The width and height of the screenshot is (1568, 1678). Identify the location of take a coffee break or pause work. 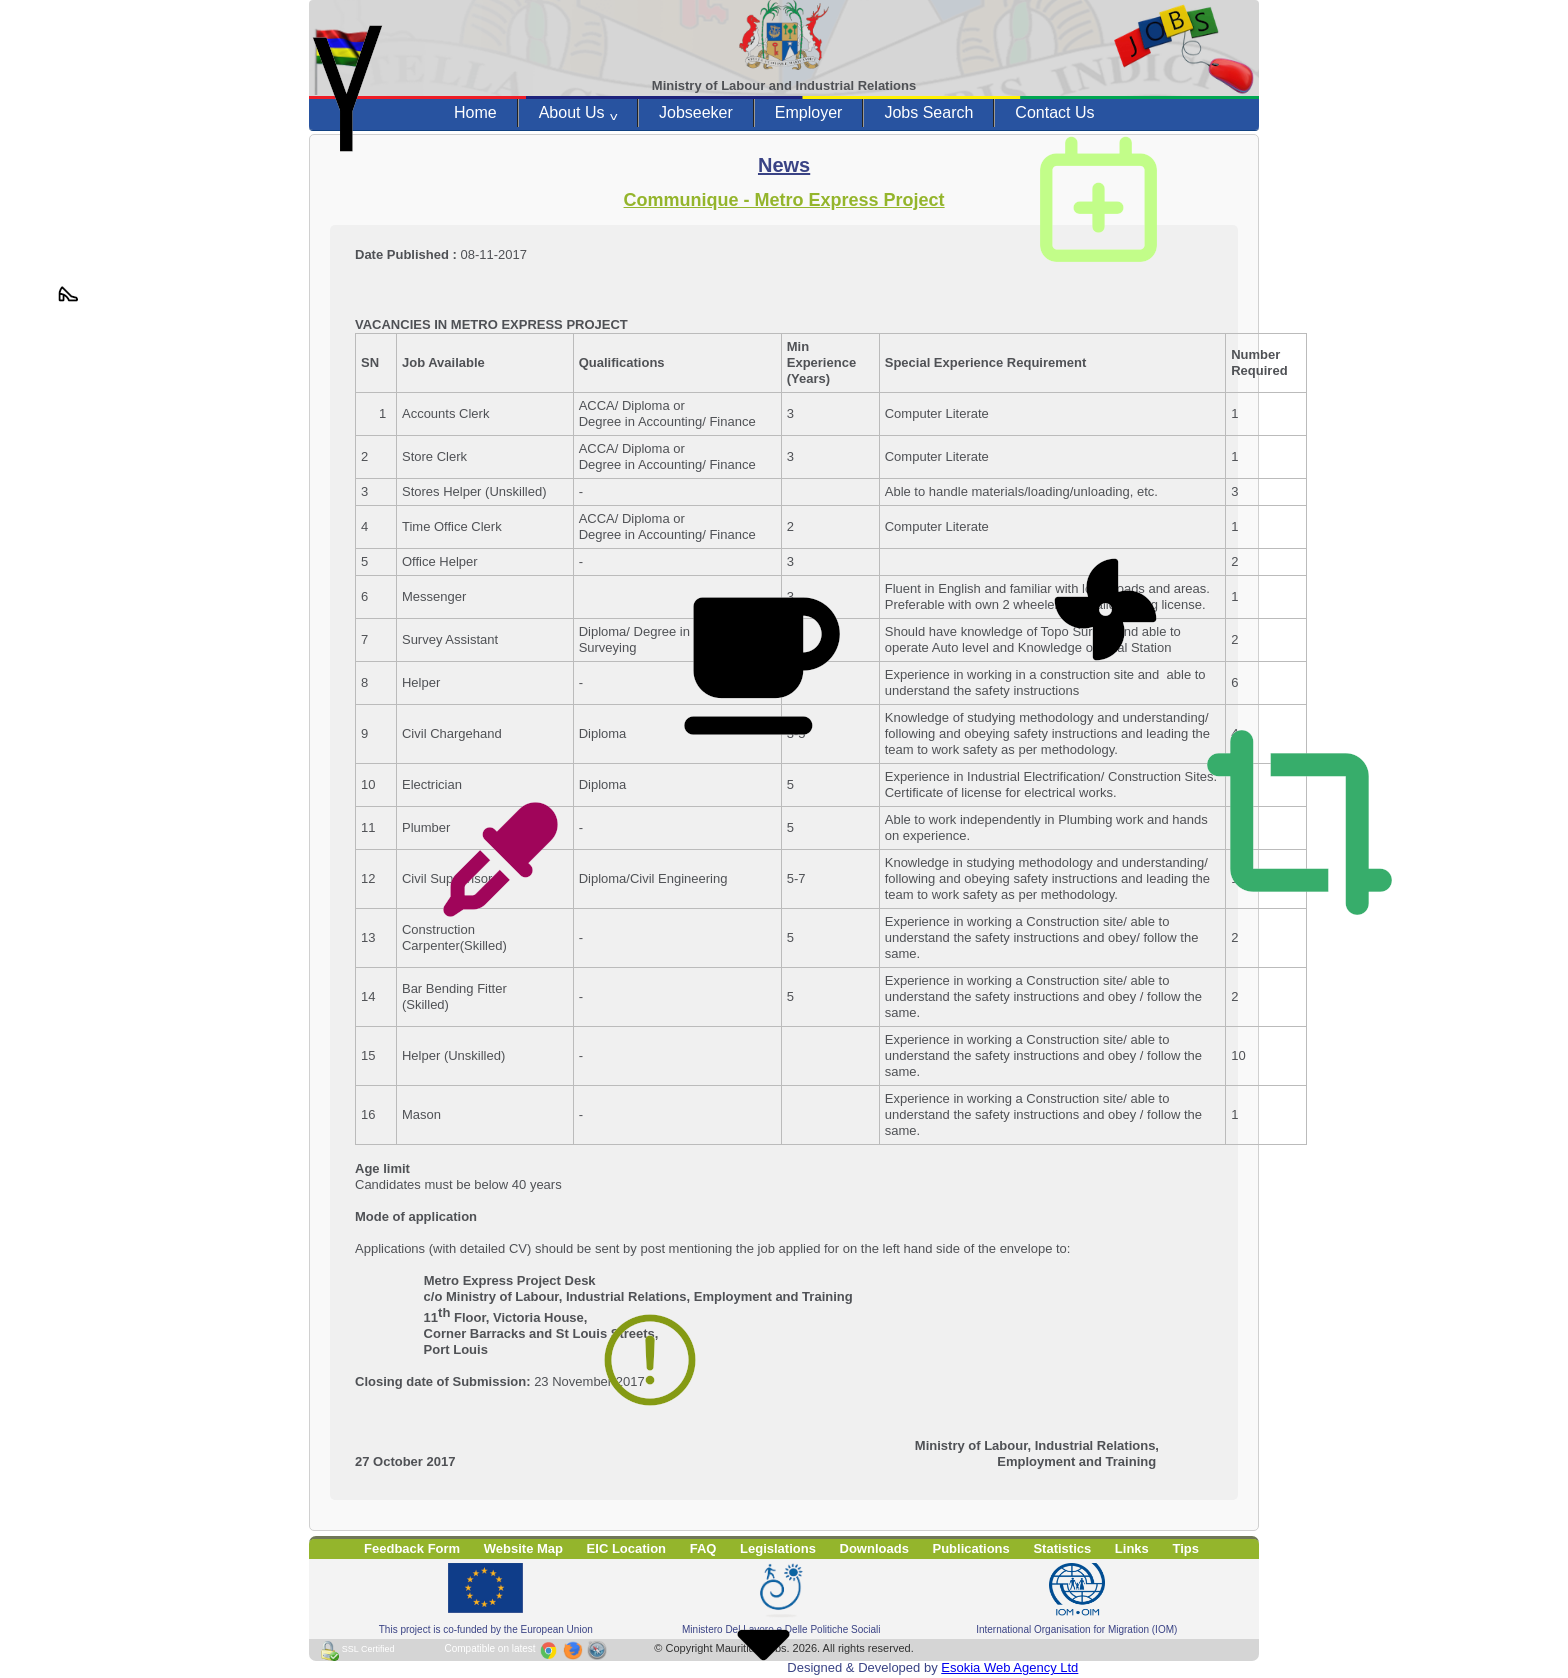
(757, 661).